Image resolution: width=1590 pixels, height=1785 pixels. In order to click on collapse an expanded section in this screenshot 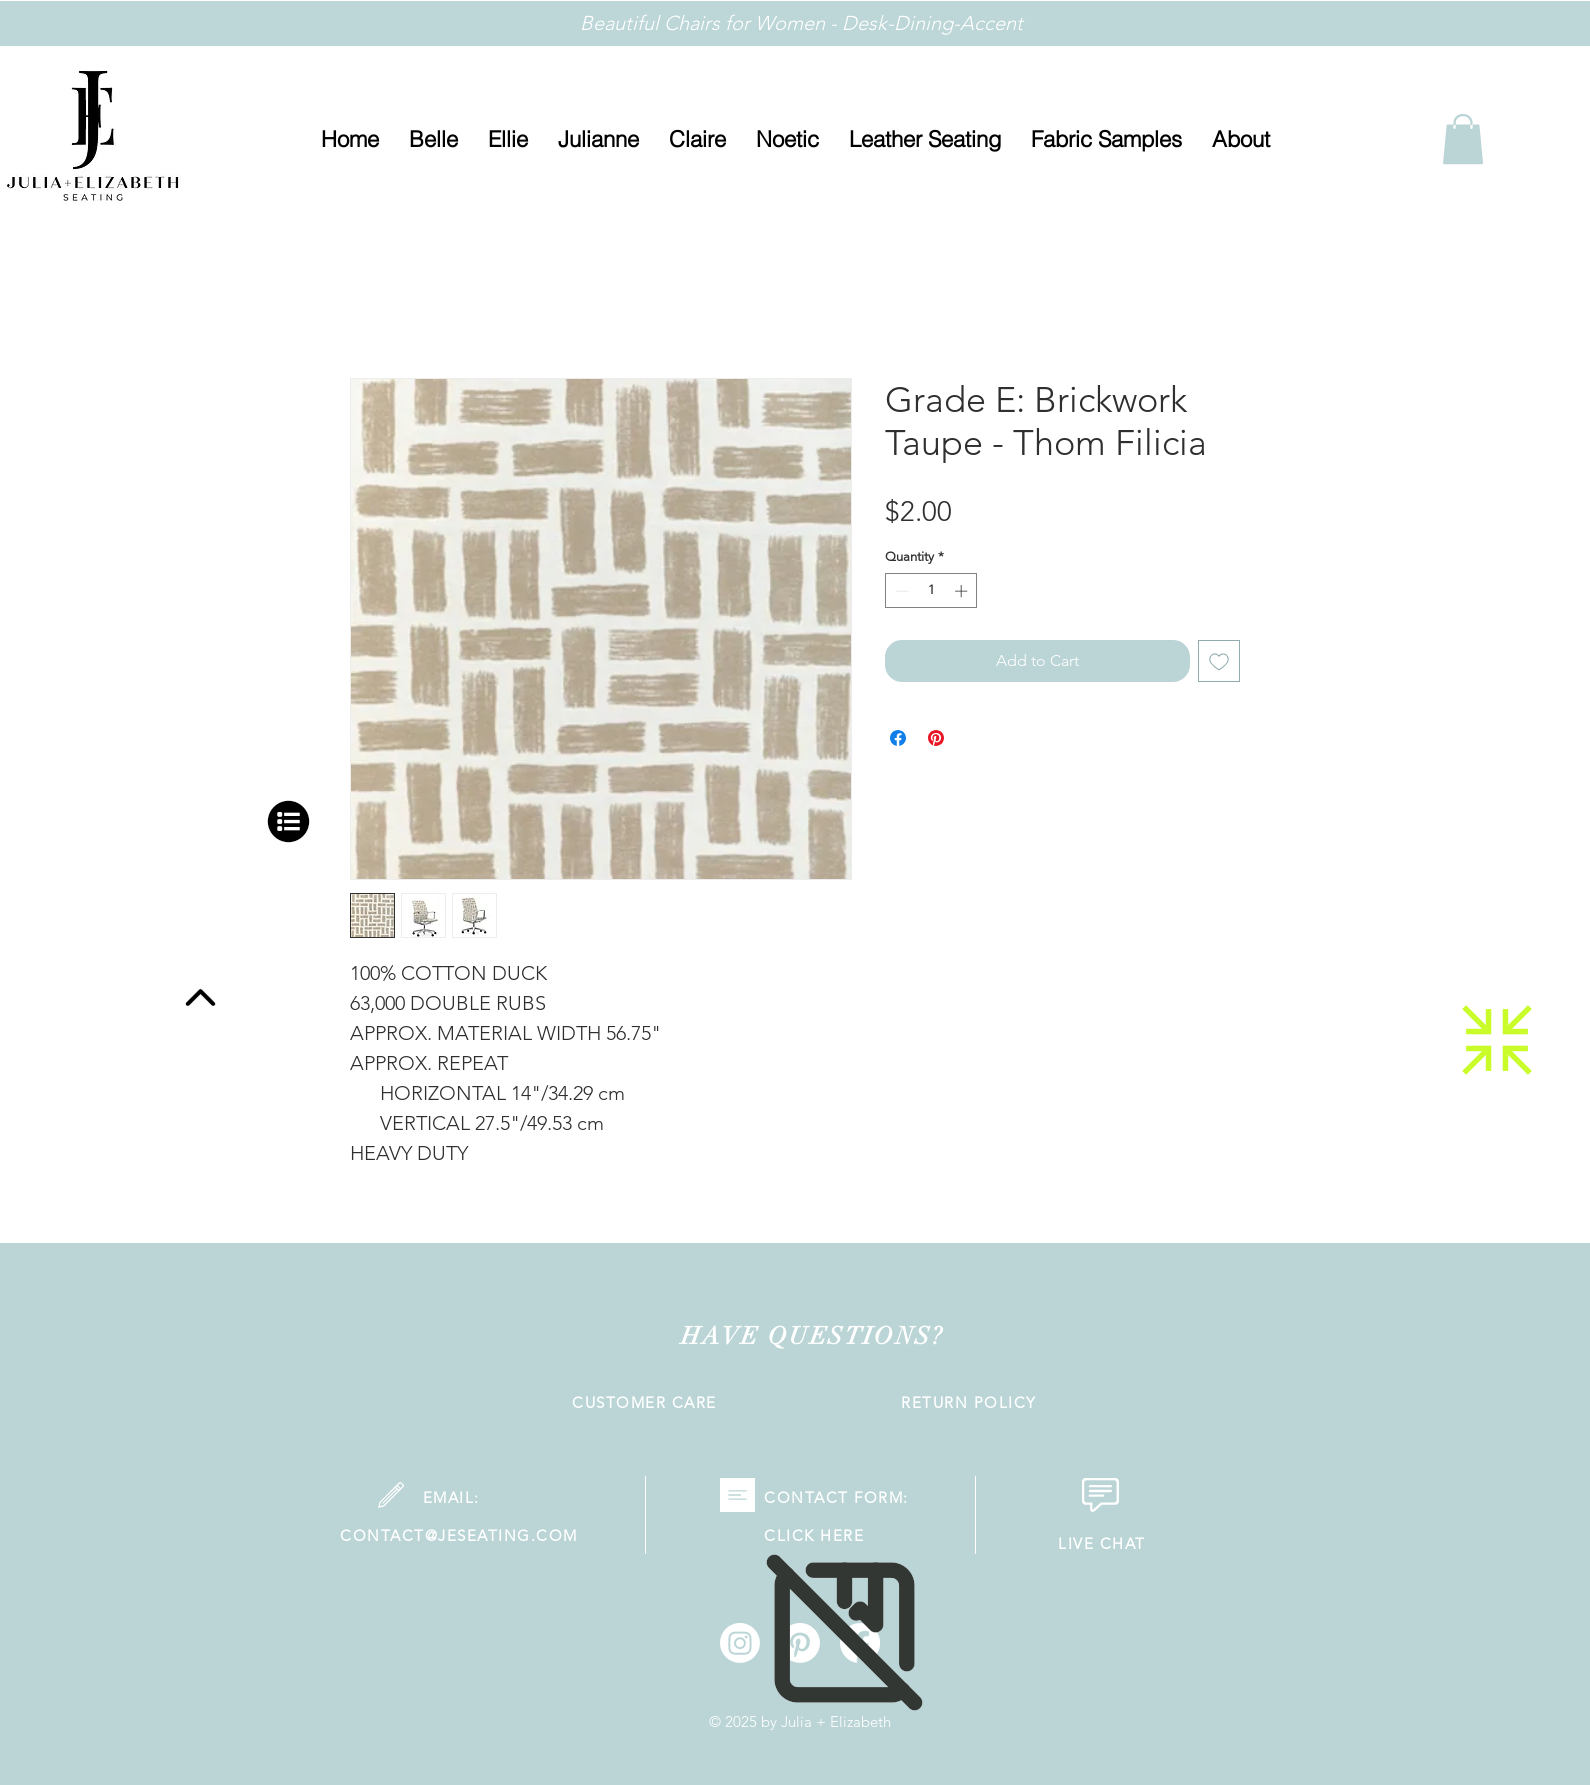, I will do `click(200, 997)`.